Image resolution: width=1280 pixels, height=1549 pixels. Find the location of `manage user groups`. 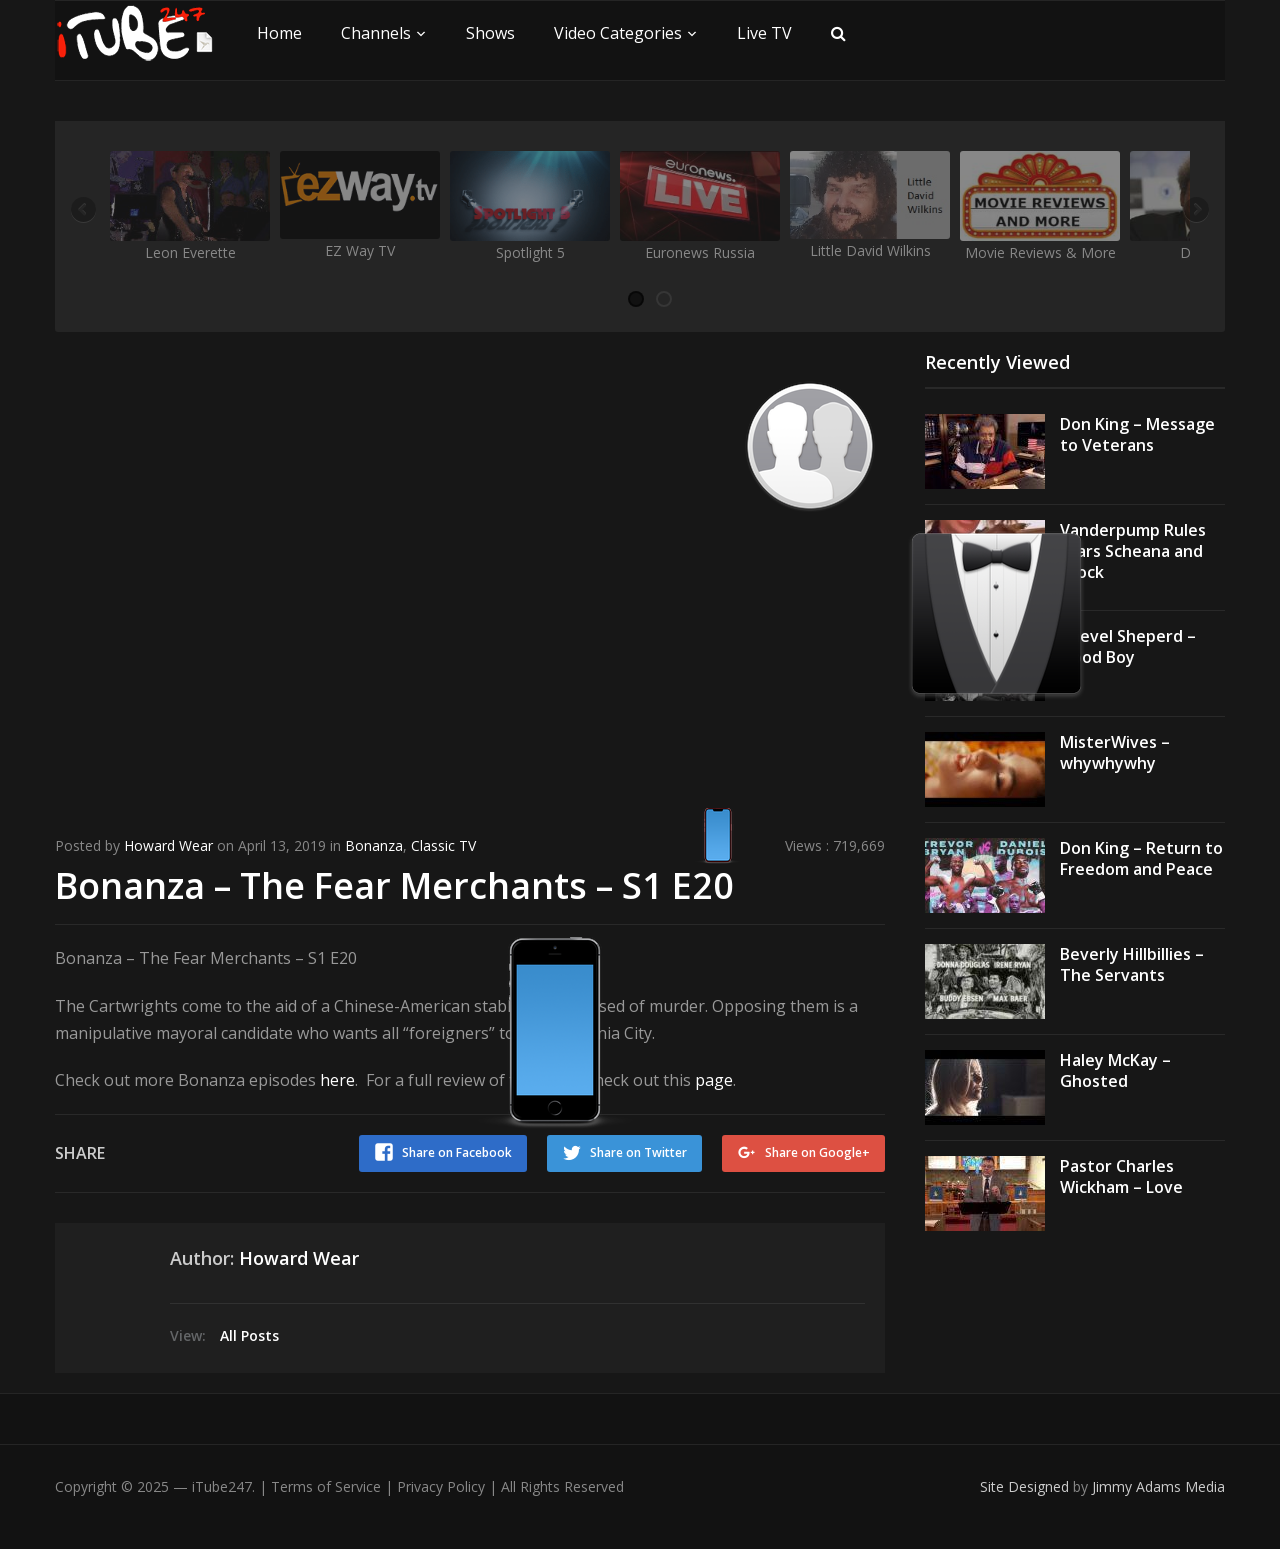

manage user groups is located at coordinates (810, 446).